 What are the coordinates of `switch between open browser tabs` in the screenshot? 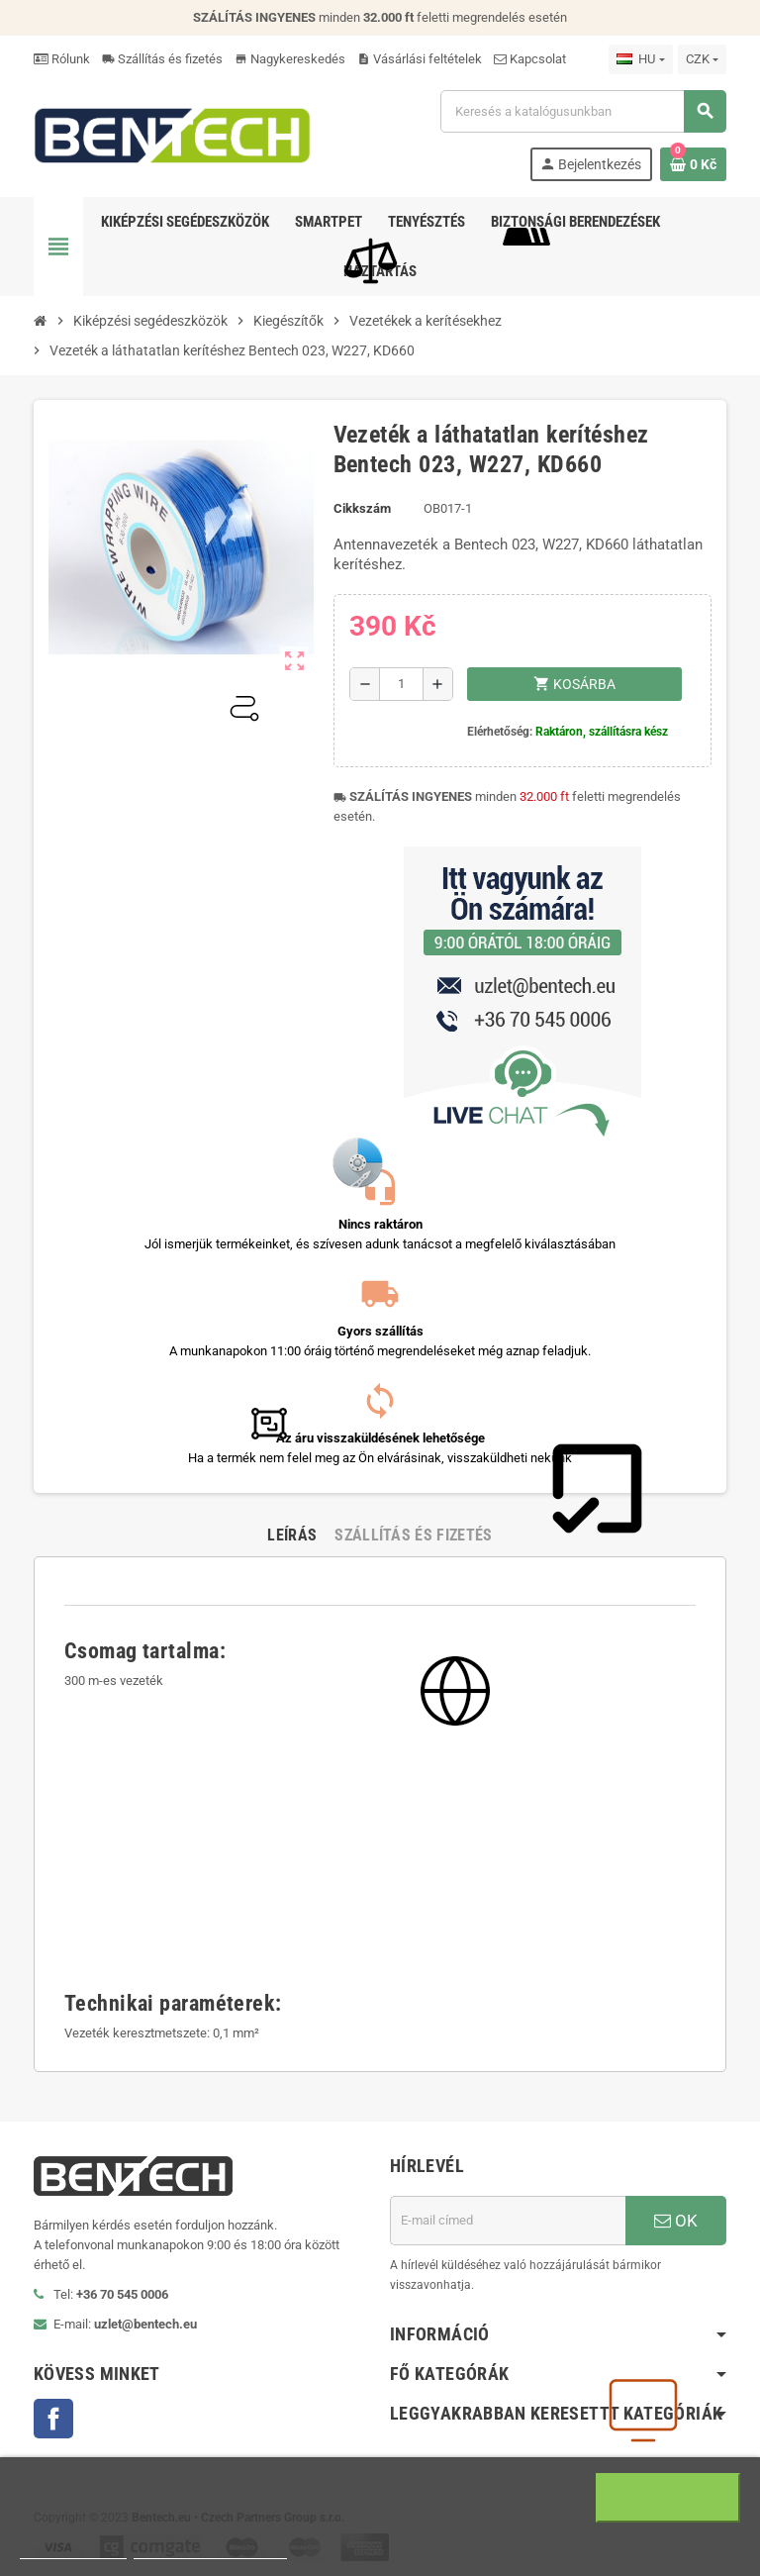 It's located at (526, 237).